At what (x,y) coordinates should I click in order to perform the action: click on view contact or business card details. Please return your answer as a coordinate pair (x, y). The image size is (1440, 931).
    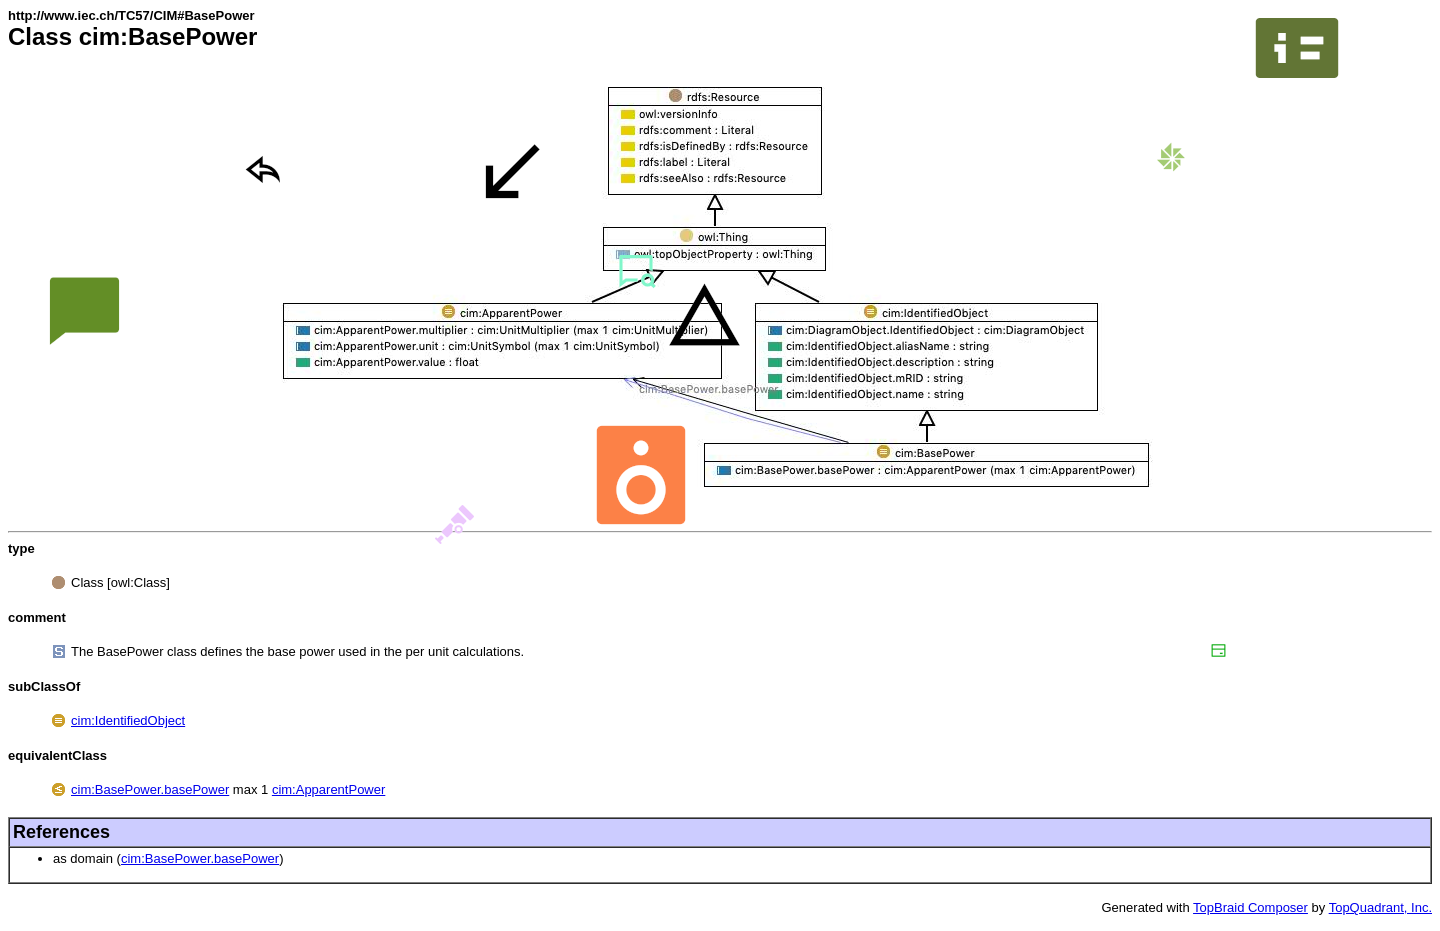
    Looking at the image, I should click on (1297, 48).